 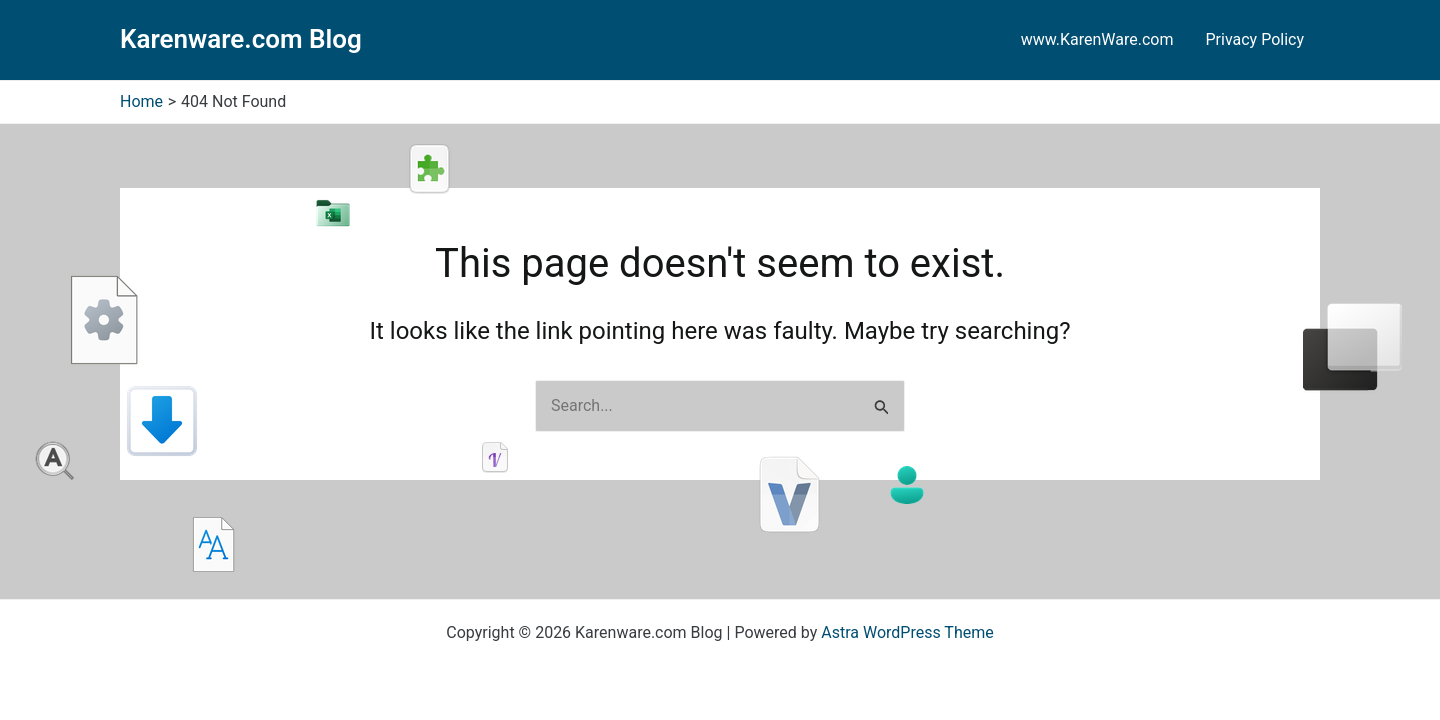 What do you see at coordinates (789, 494) in the screenshot?
I see `a v programming language source file` at bounding box center [789, 494].